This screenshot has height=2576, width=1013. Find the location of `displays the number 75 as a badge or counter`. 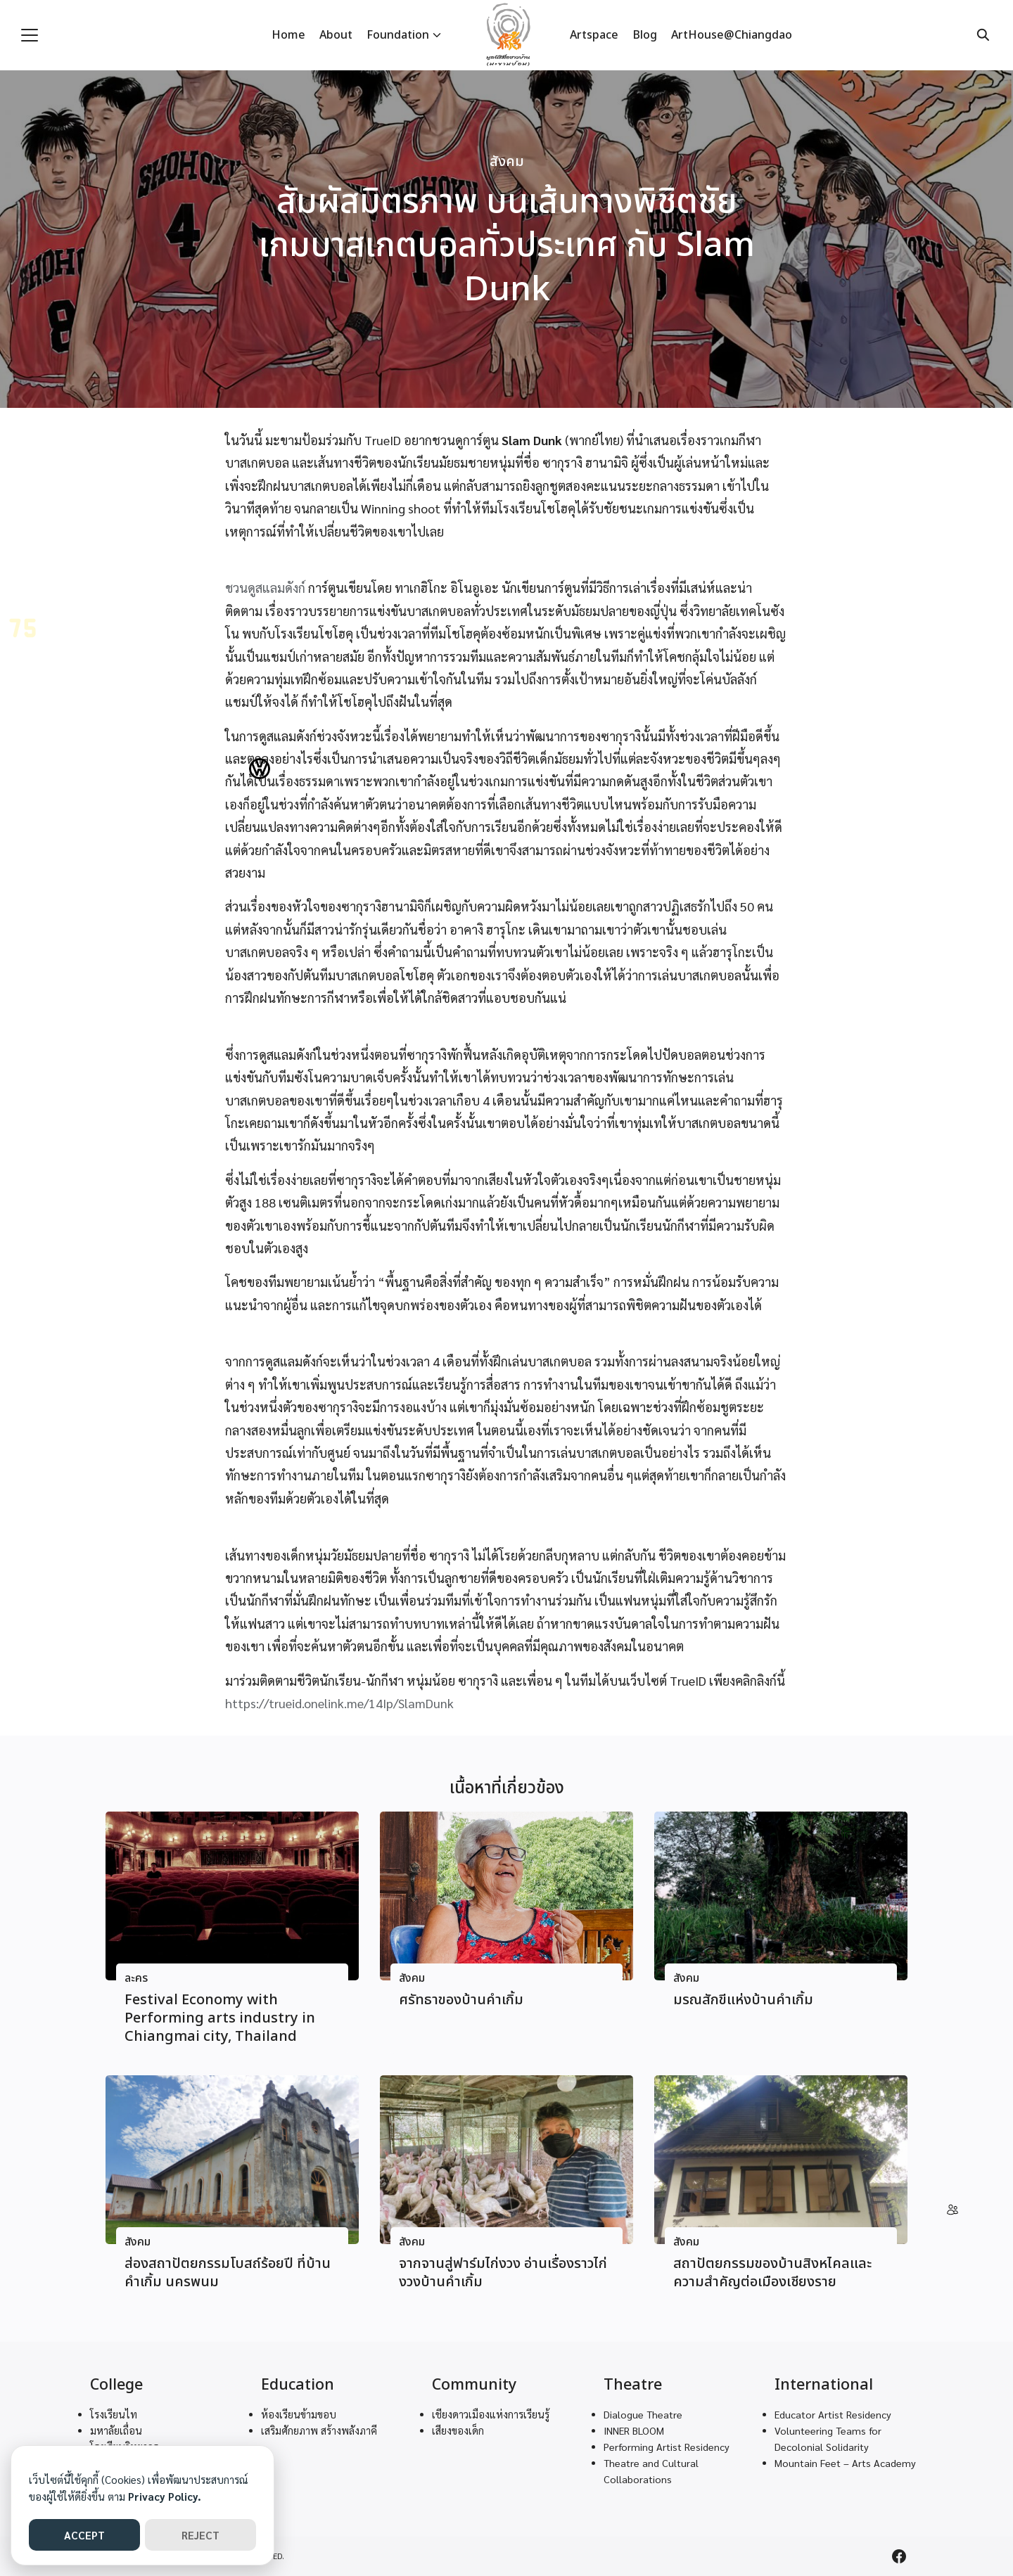

displays the number 75 as a badge or counter is located at coordinates (23, 628).